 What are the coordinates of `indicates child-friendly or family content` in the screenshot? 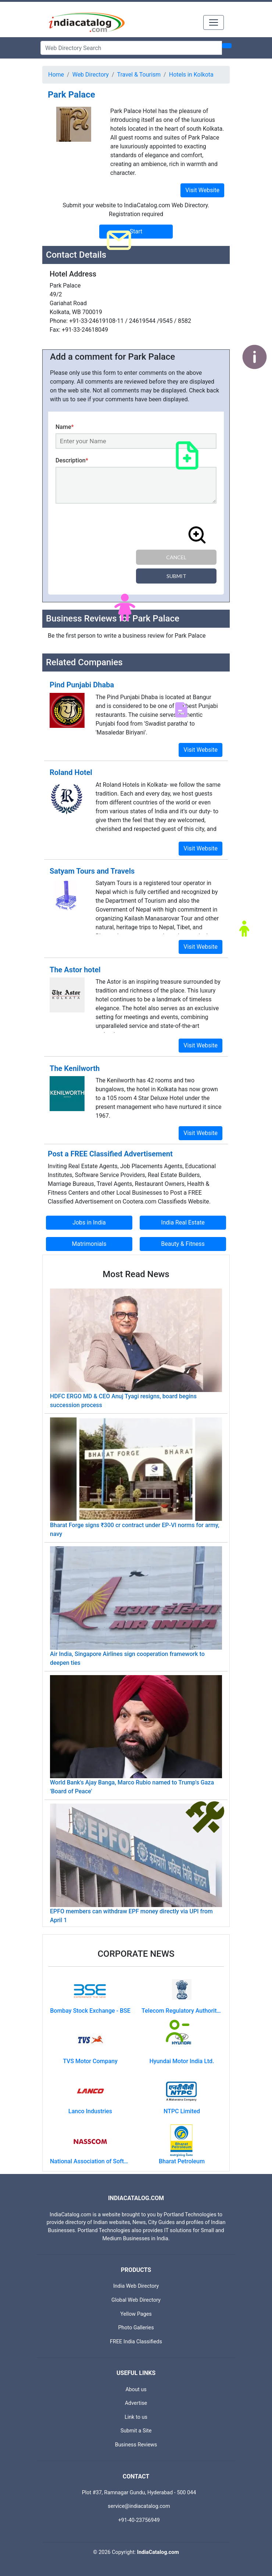 It's located at (244, 928).